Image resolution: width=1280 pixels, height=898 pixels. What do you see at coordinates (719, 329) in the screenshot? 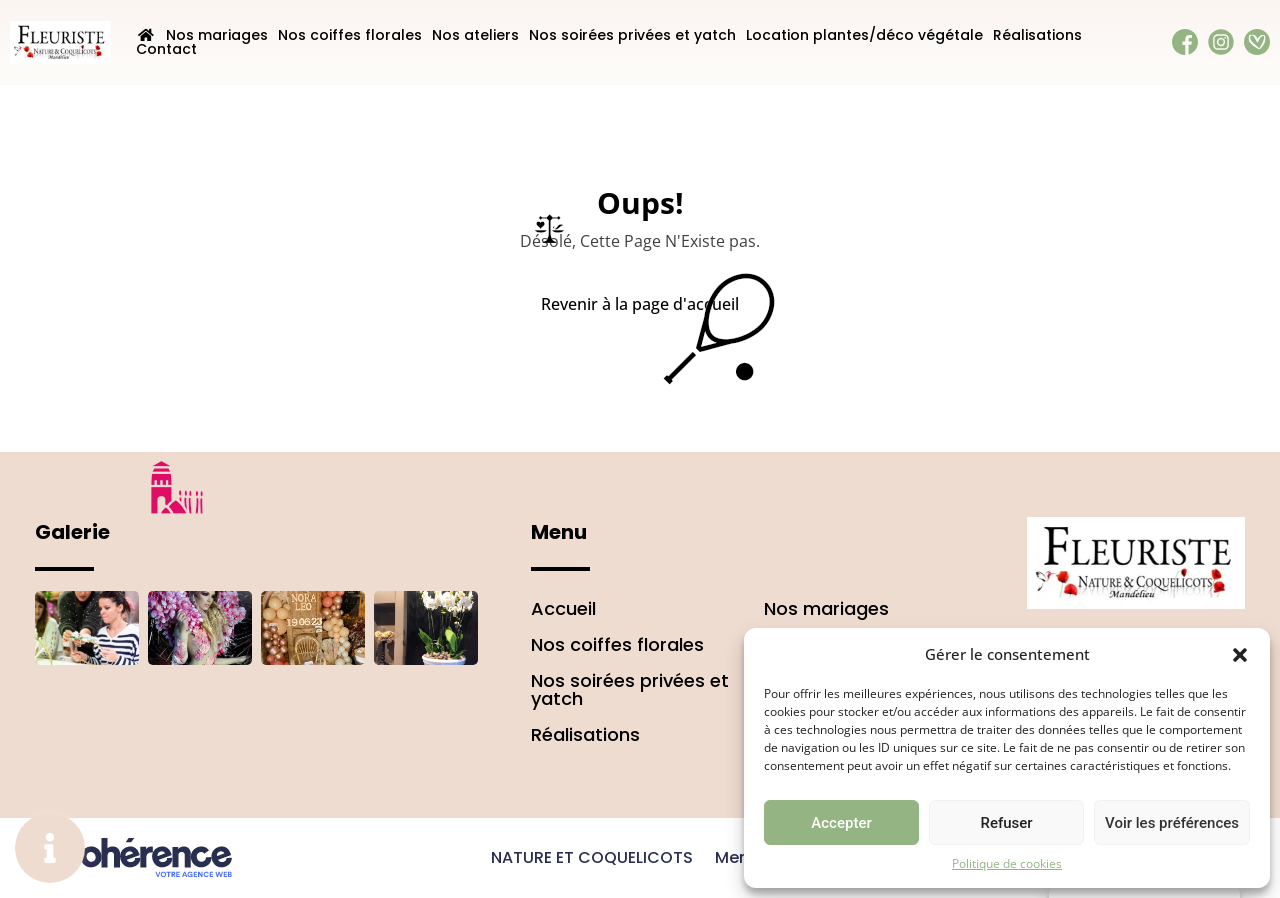
I see `access tennis or racket sports games` at bounding box center [719, 329].